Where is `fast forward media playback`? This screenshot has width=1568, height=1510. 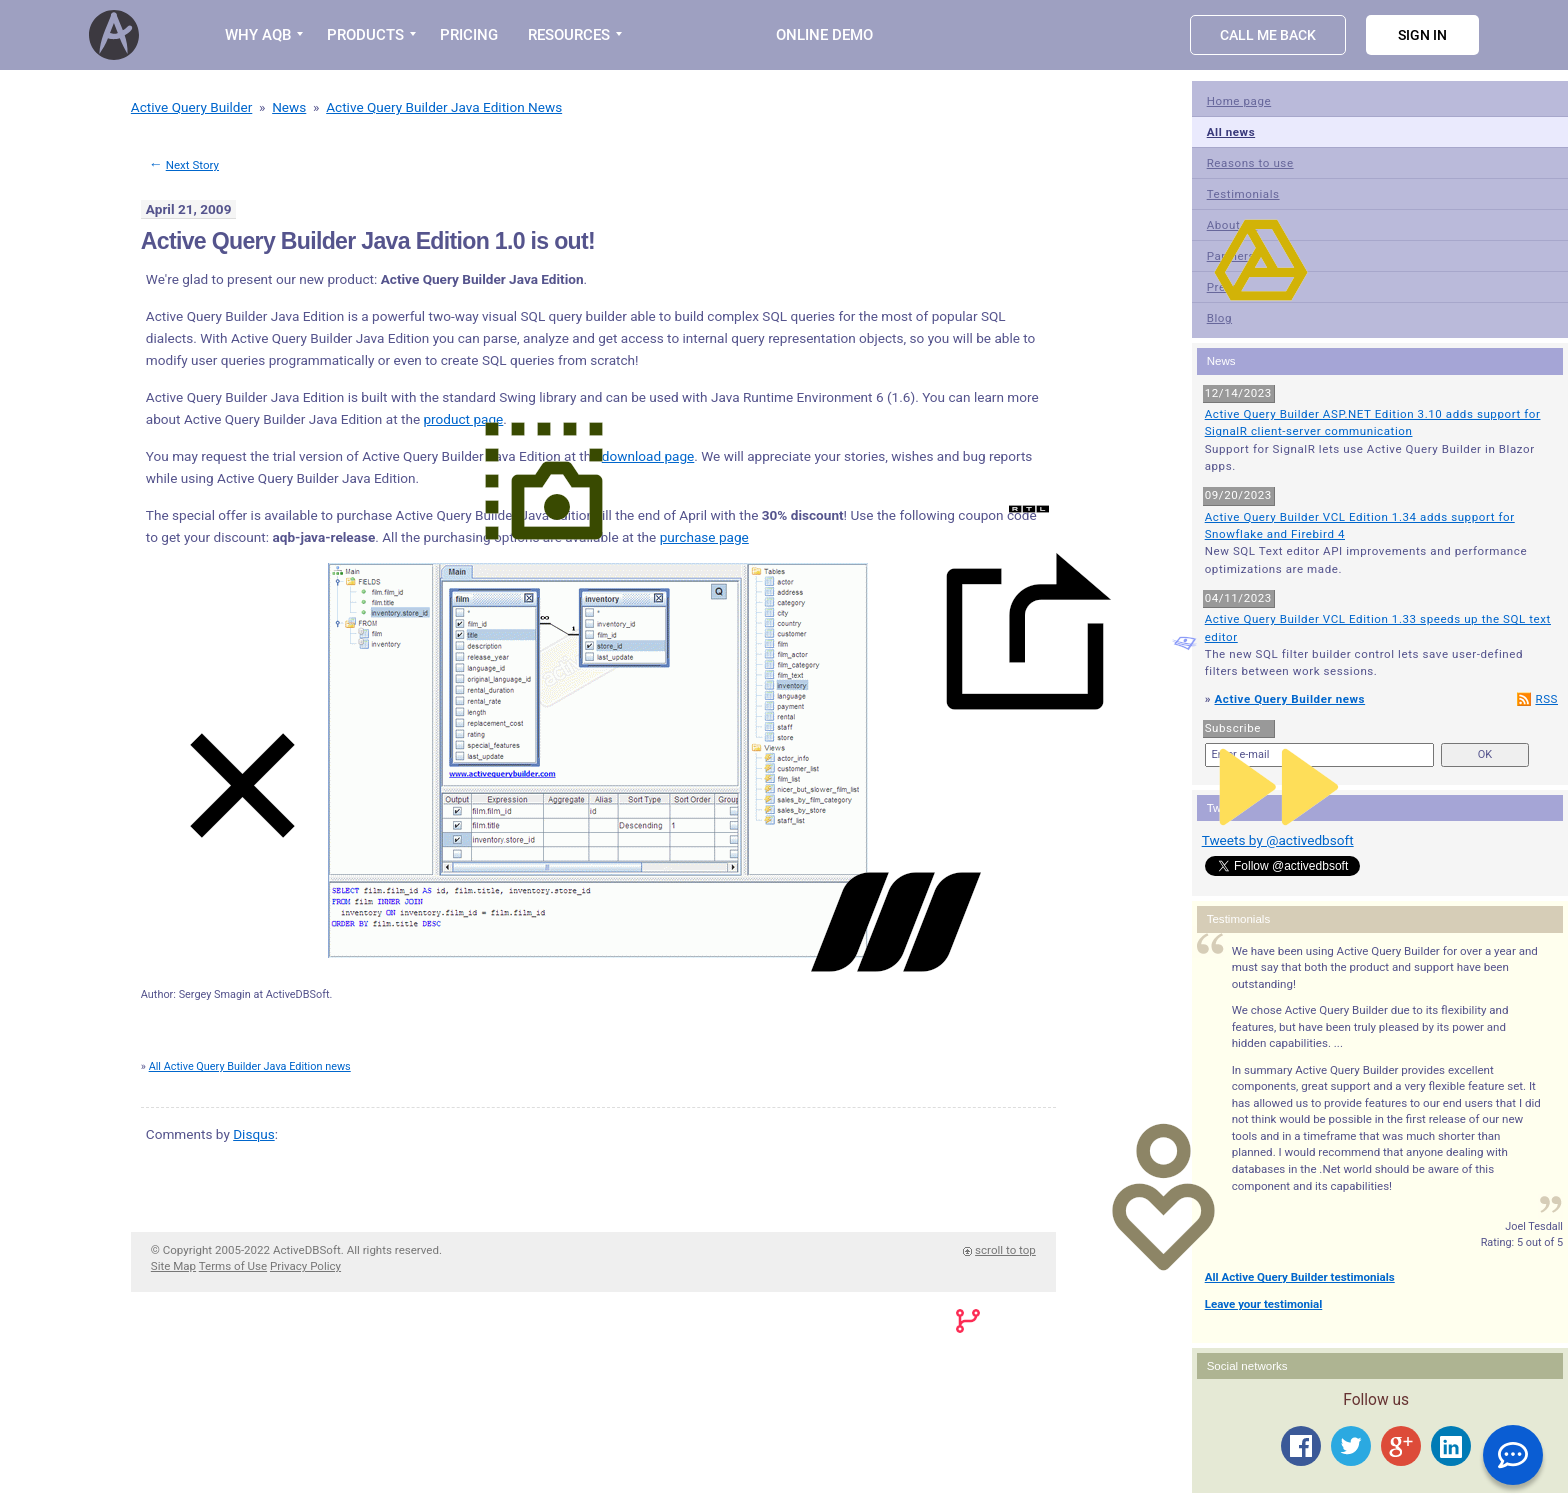 fast forward media playback is located at coordinates (1275, 787).